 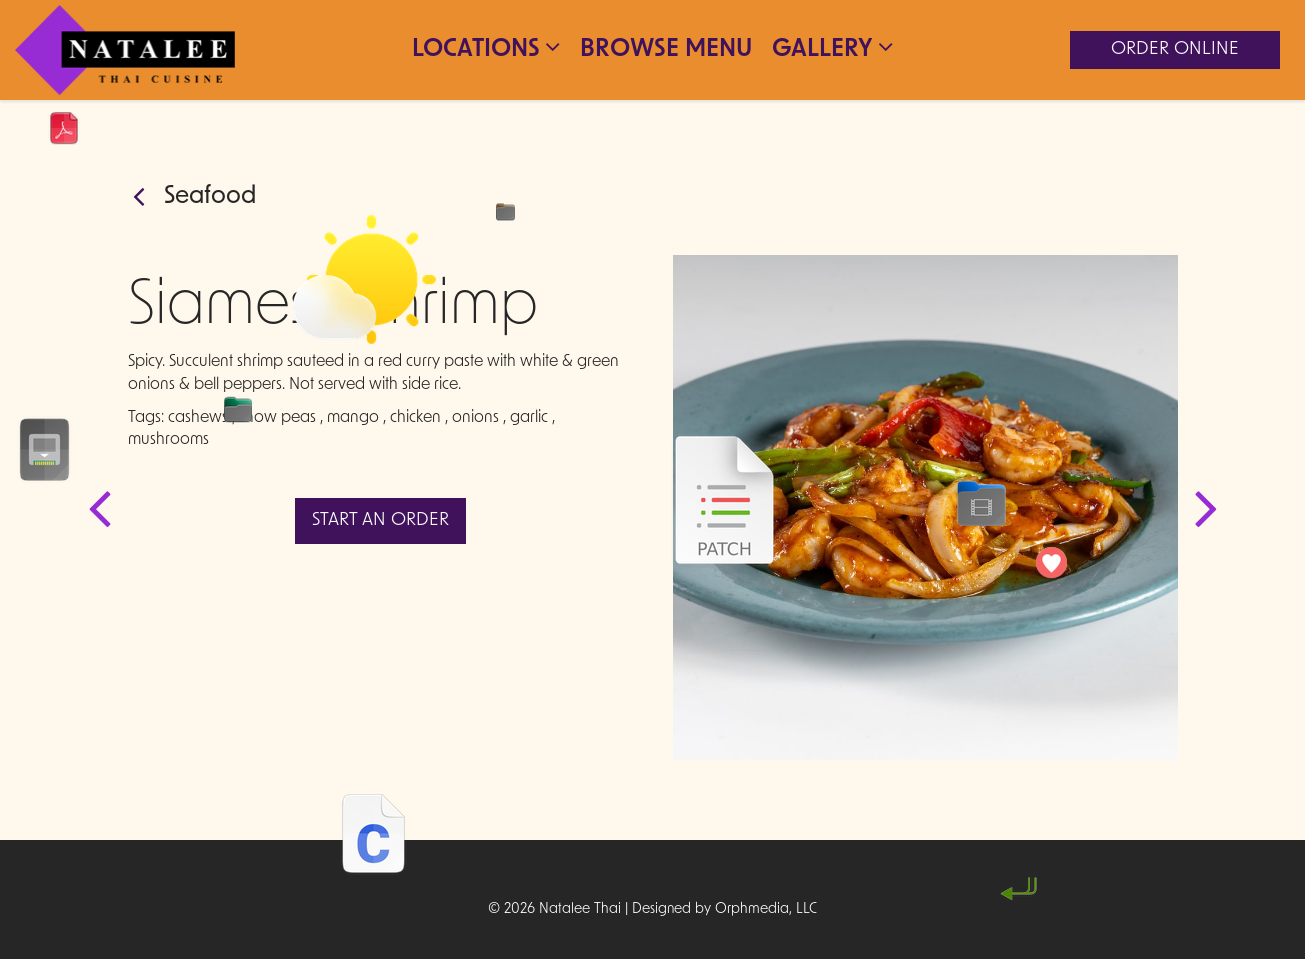 What do you see at coordinates (981, 503) in the screenshot?
I see `open your videos folder` at bounding box center [981, 503].